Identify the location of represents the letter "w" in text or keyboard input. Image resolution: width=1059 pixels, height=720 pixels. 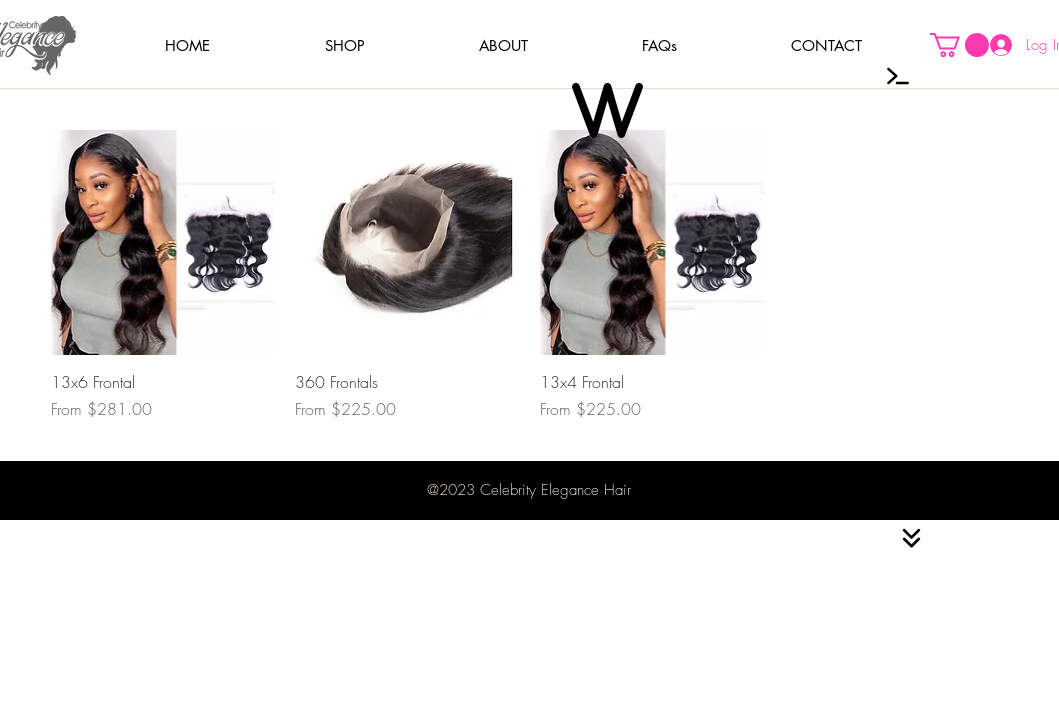
(607, 110).